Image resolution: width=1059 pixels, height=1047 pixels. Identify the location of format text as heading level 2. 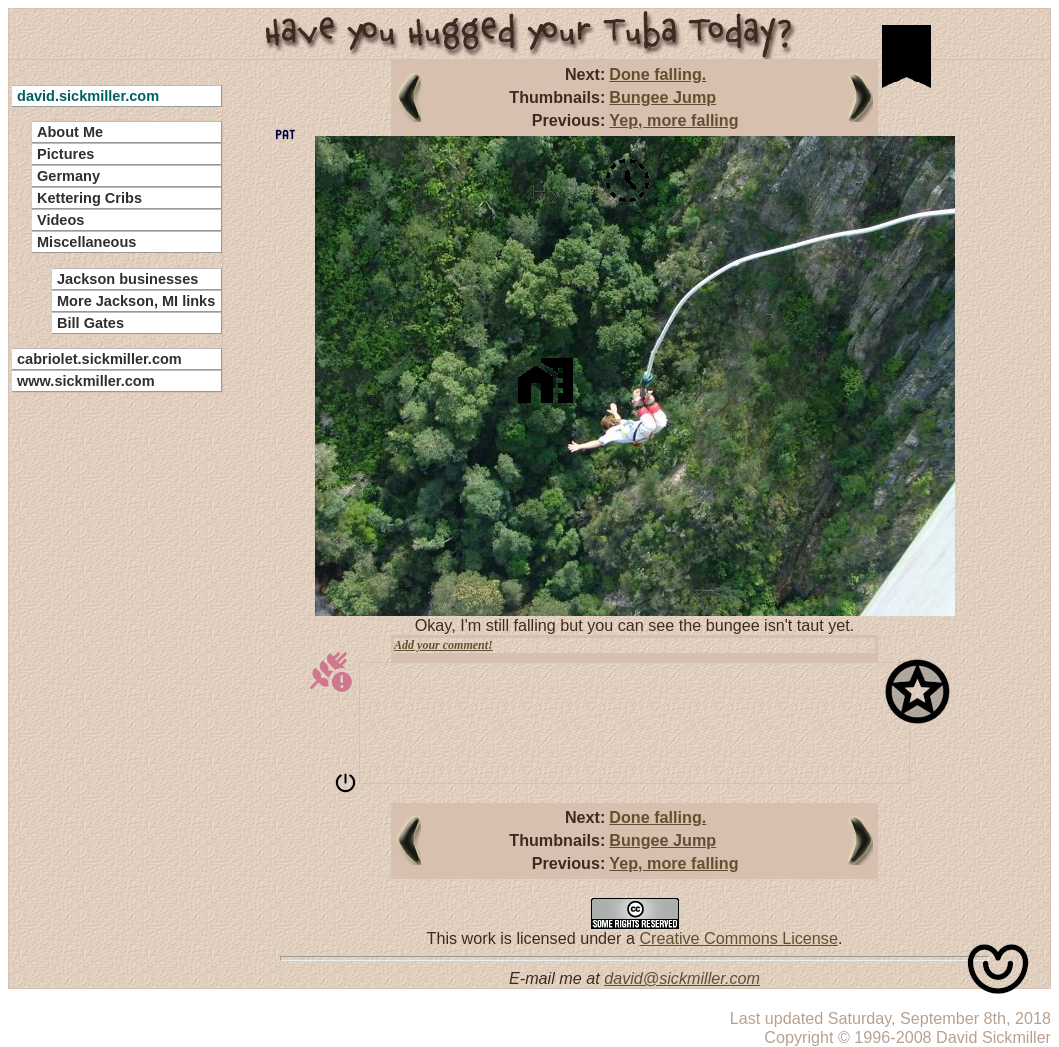
(543, 193).